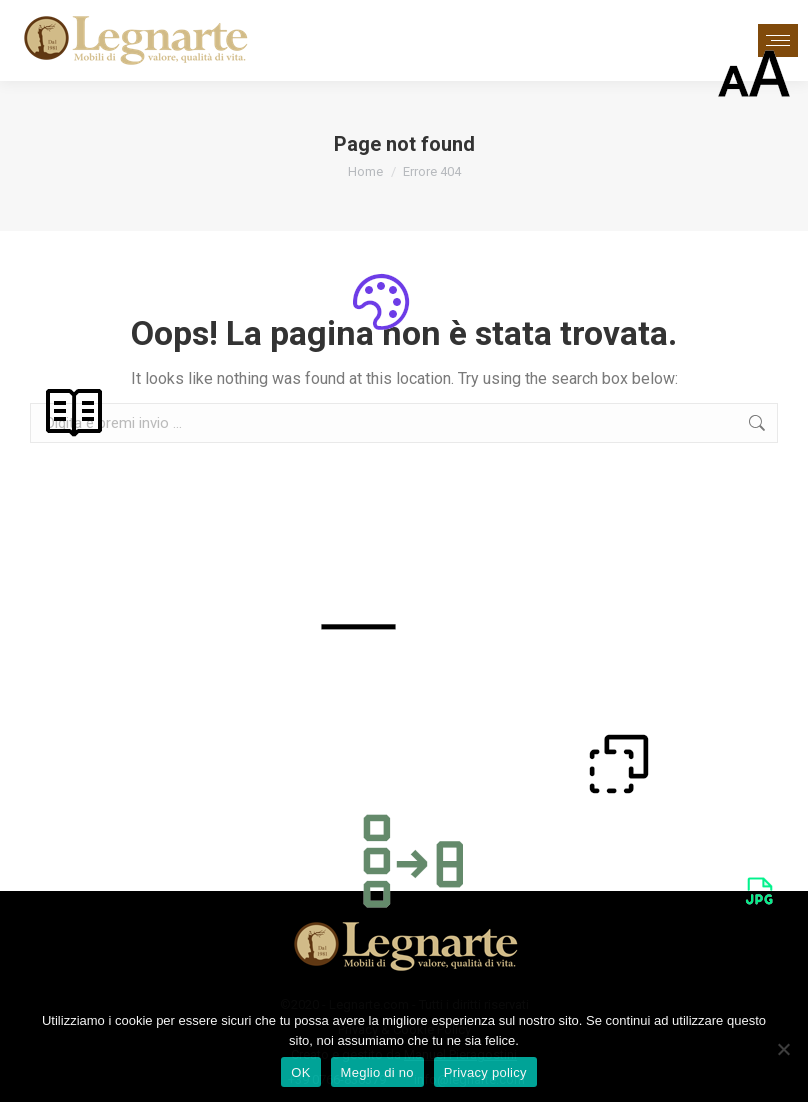 The height and width of the screenshot is (1102, 808). I want to click on open documentation or help guide, so click(74, 413).